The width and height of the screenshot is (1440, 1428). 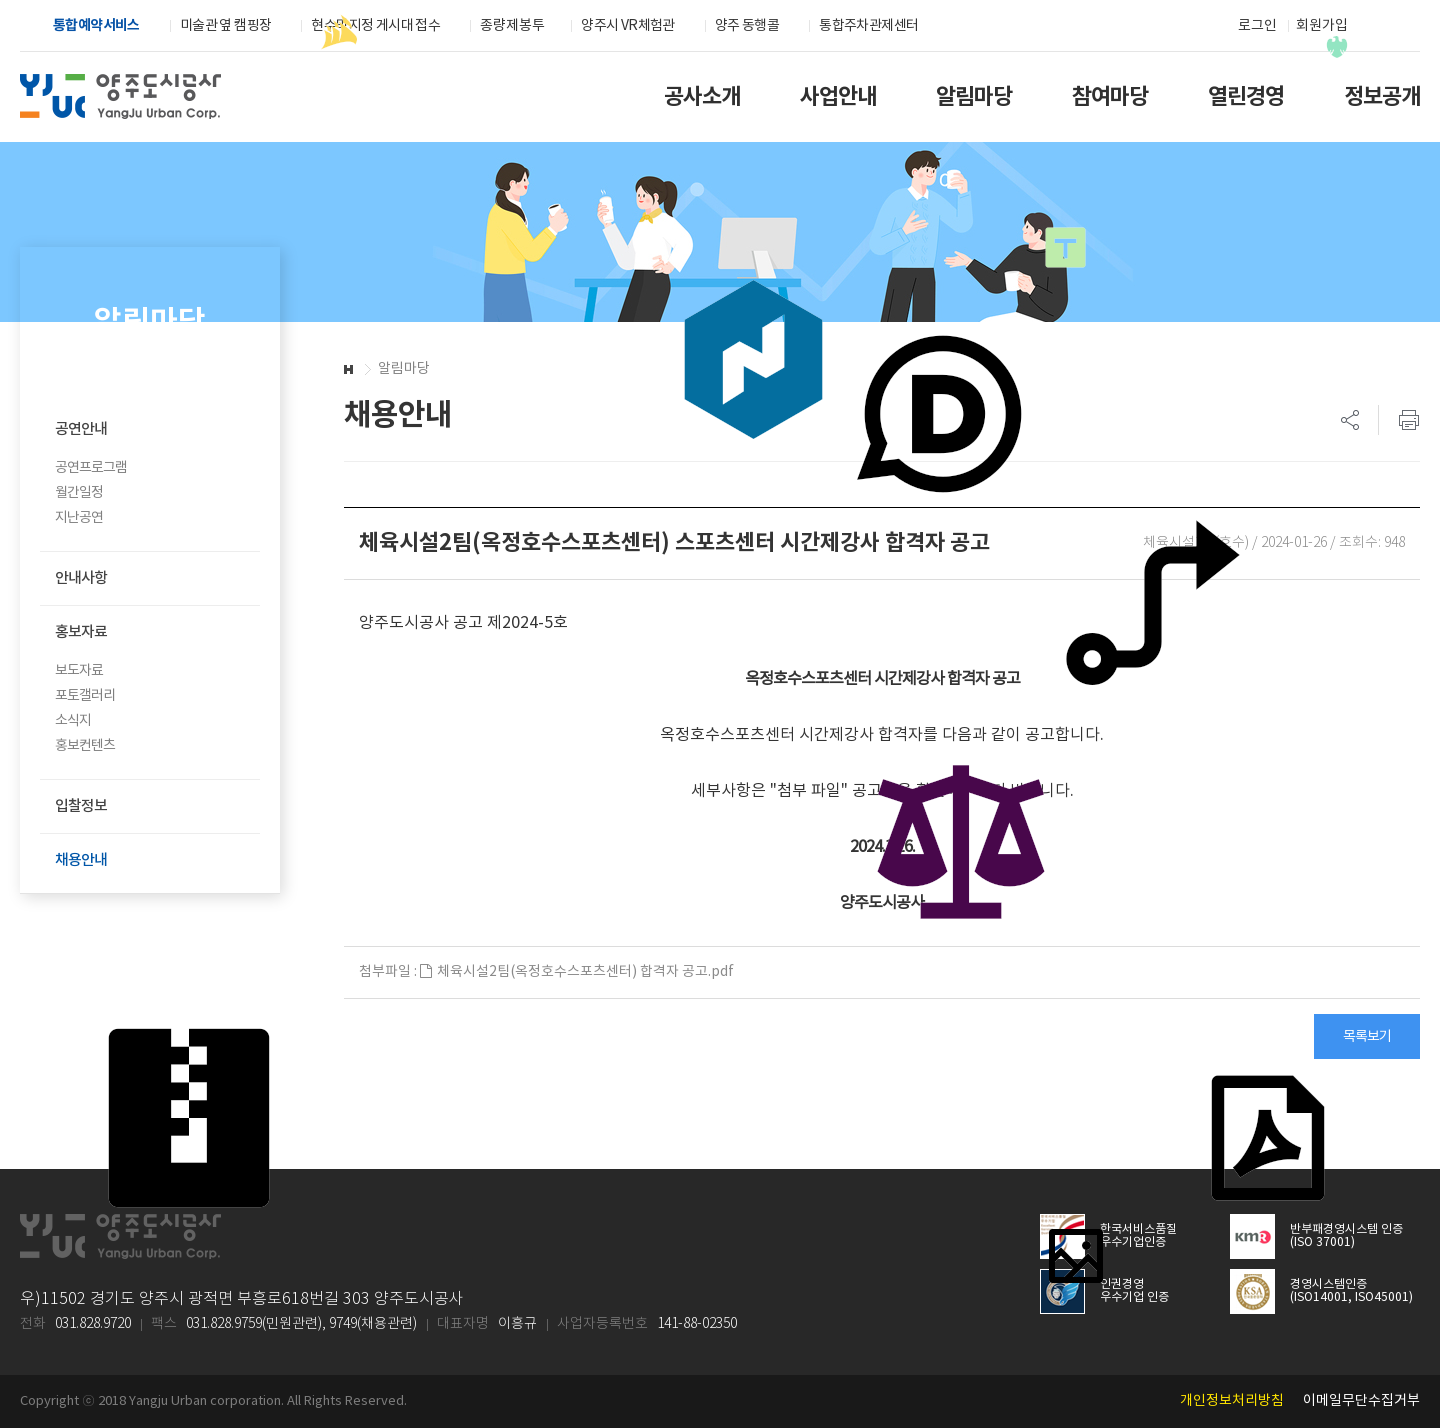 What do you see at coordinates (961, 846) in the screenshot?
I see `access legal or terms of service information` at bounding box center [961, 846].